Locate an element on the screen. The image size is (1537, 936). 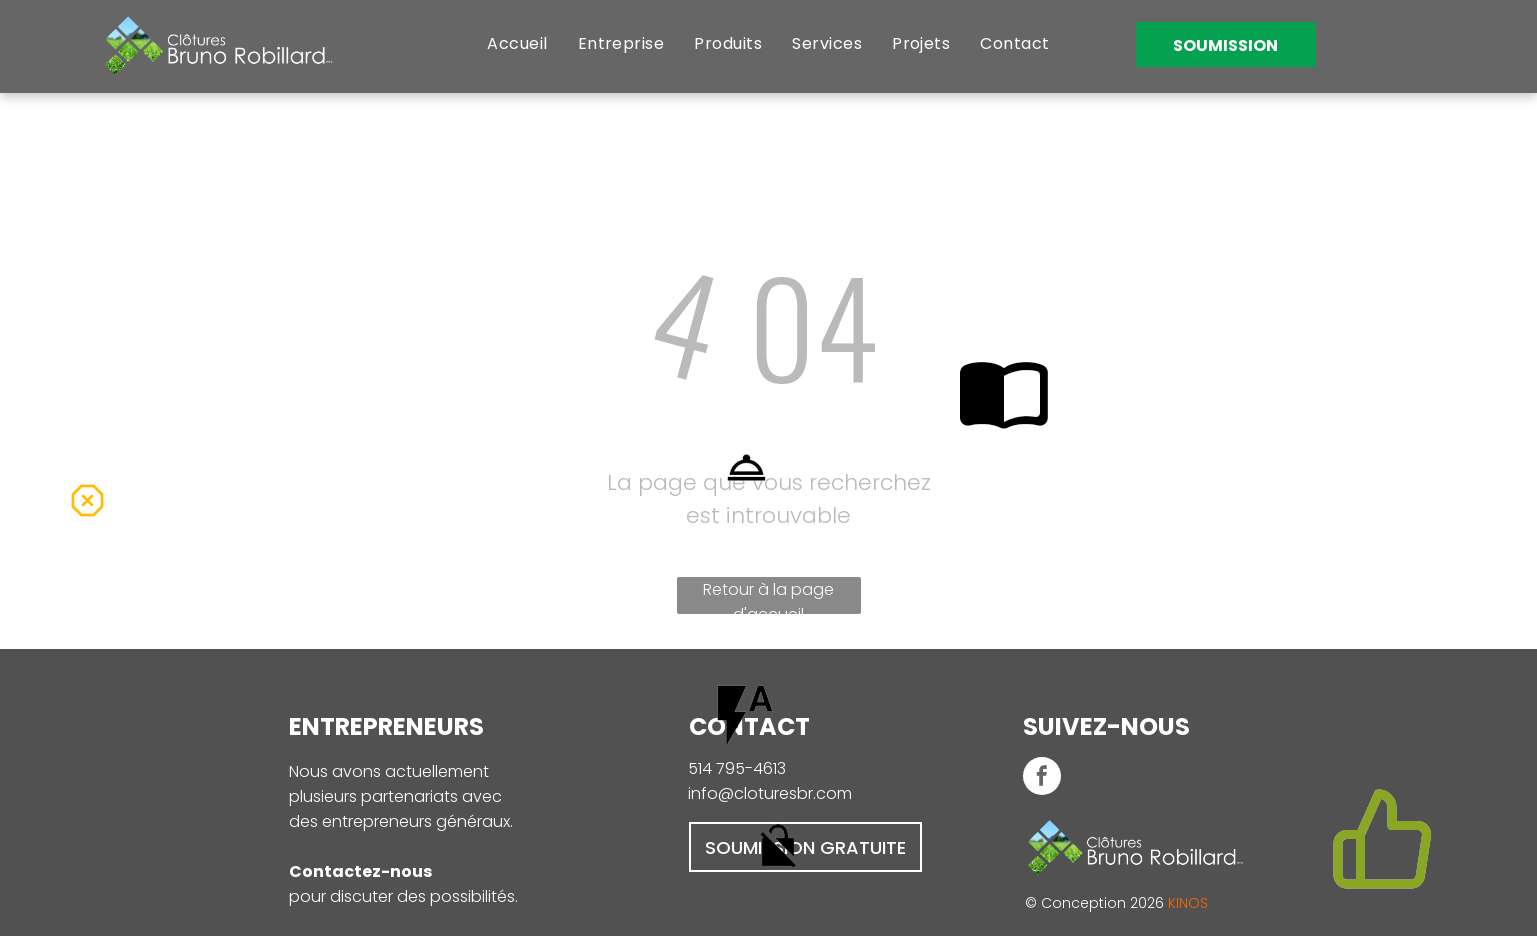
like or upvote content is located at coordinates (1383, 839).